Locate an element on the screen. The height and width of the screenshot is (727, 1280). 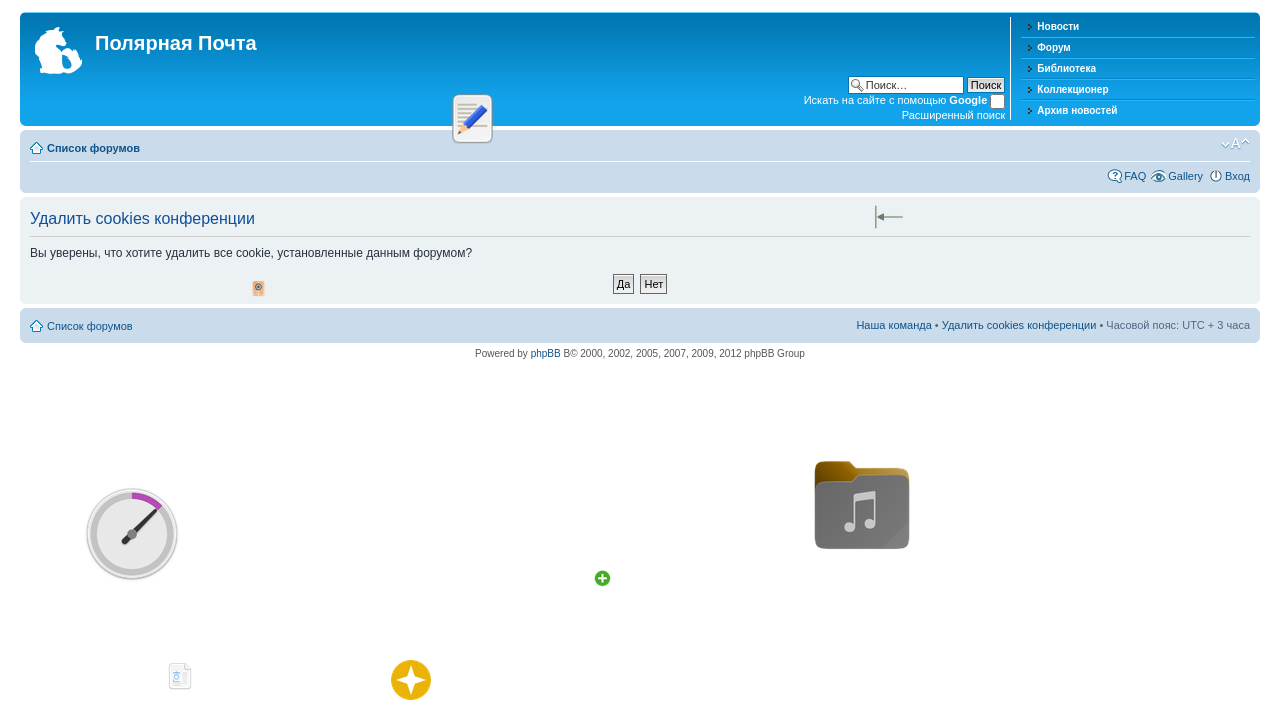
add a new item to the list is located at coordinates (602, 578).